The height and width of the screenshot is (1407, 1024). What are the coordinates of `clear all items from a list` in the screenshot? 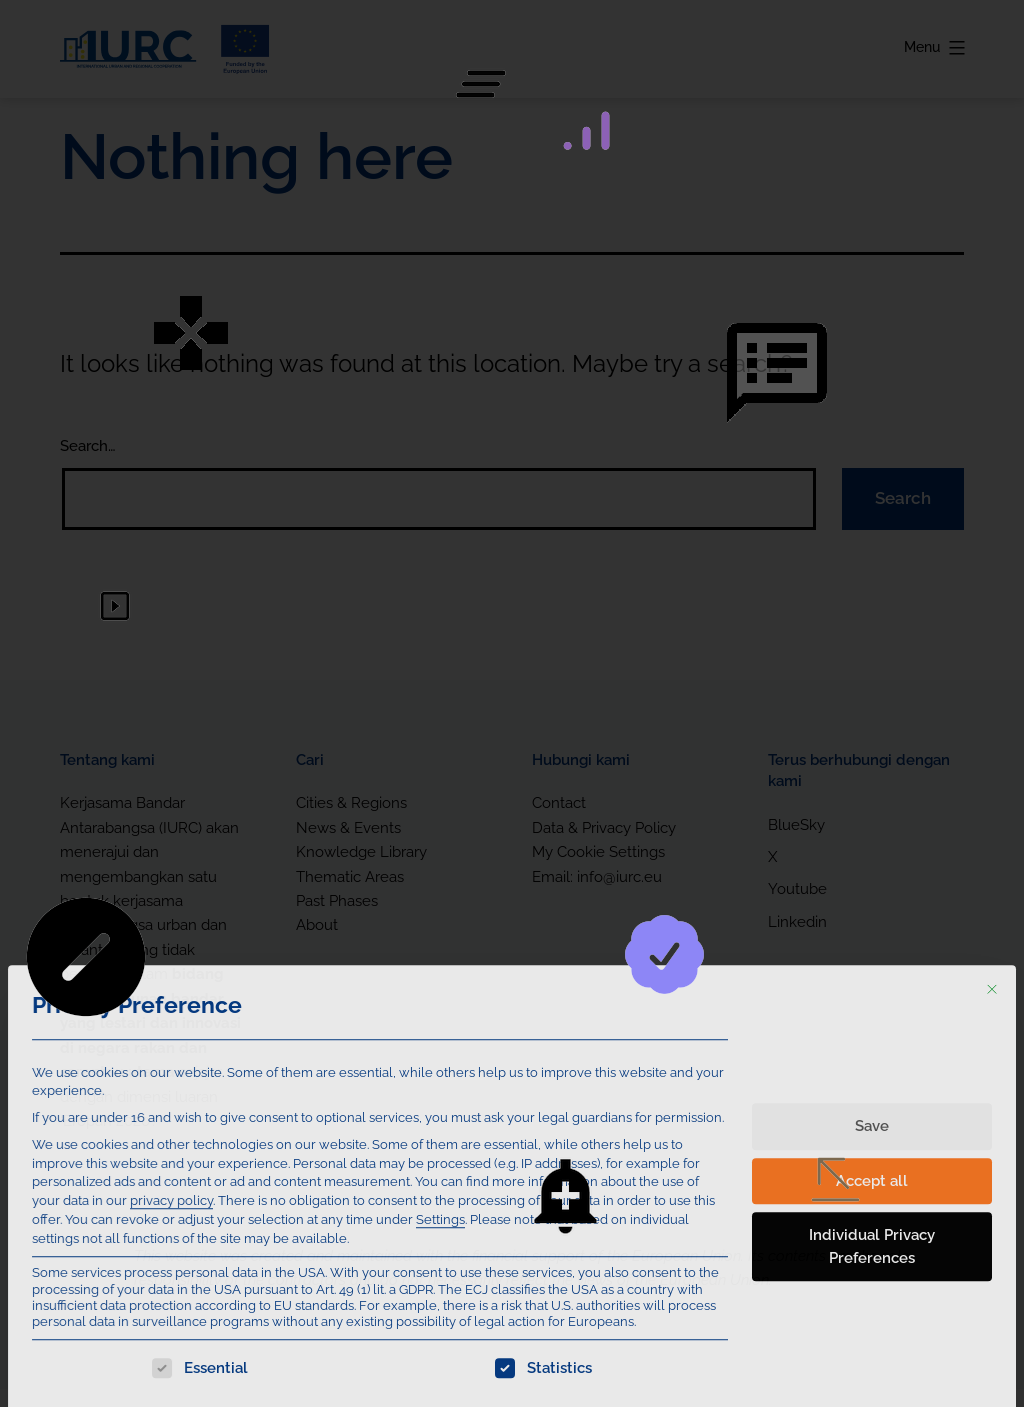 It's located at (481, 84).